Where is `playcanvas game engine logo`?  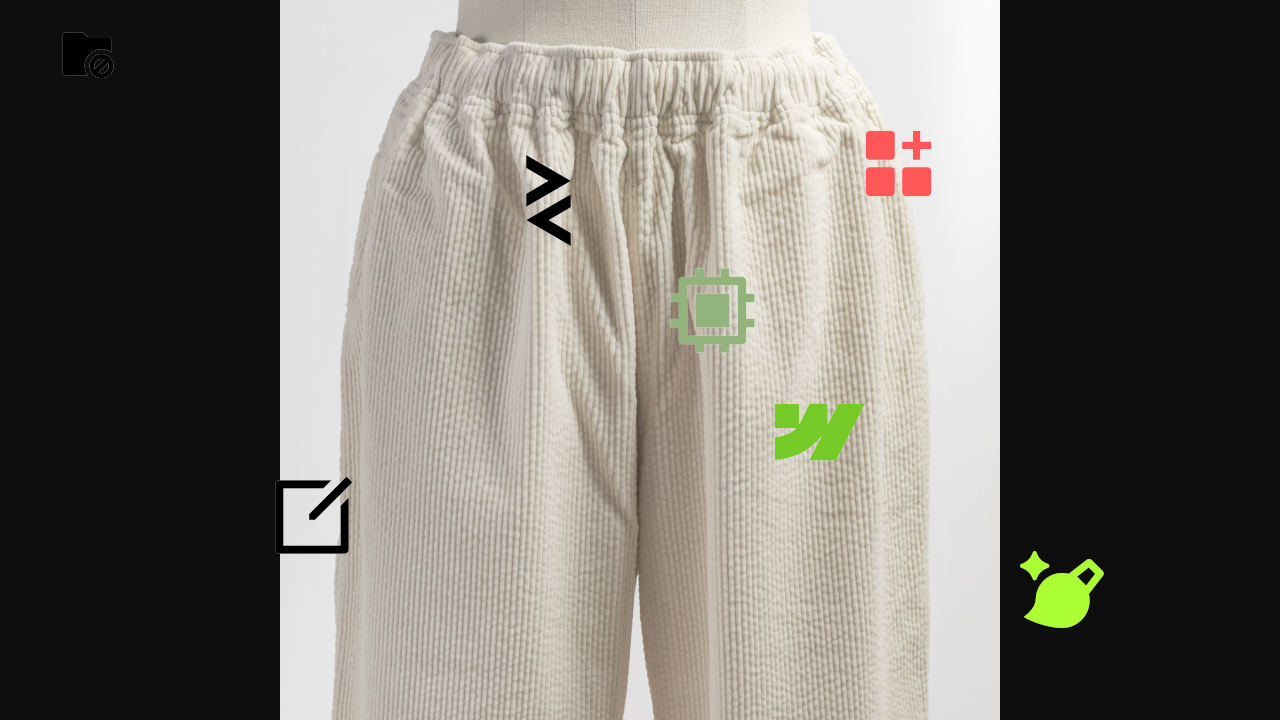 playcanvas game engine logo is located at coordinates (548, 200).